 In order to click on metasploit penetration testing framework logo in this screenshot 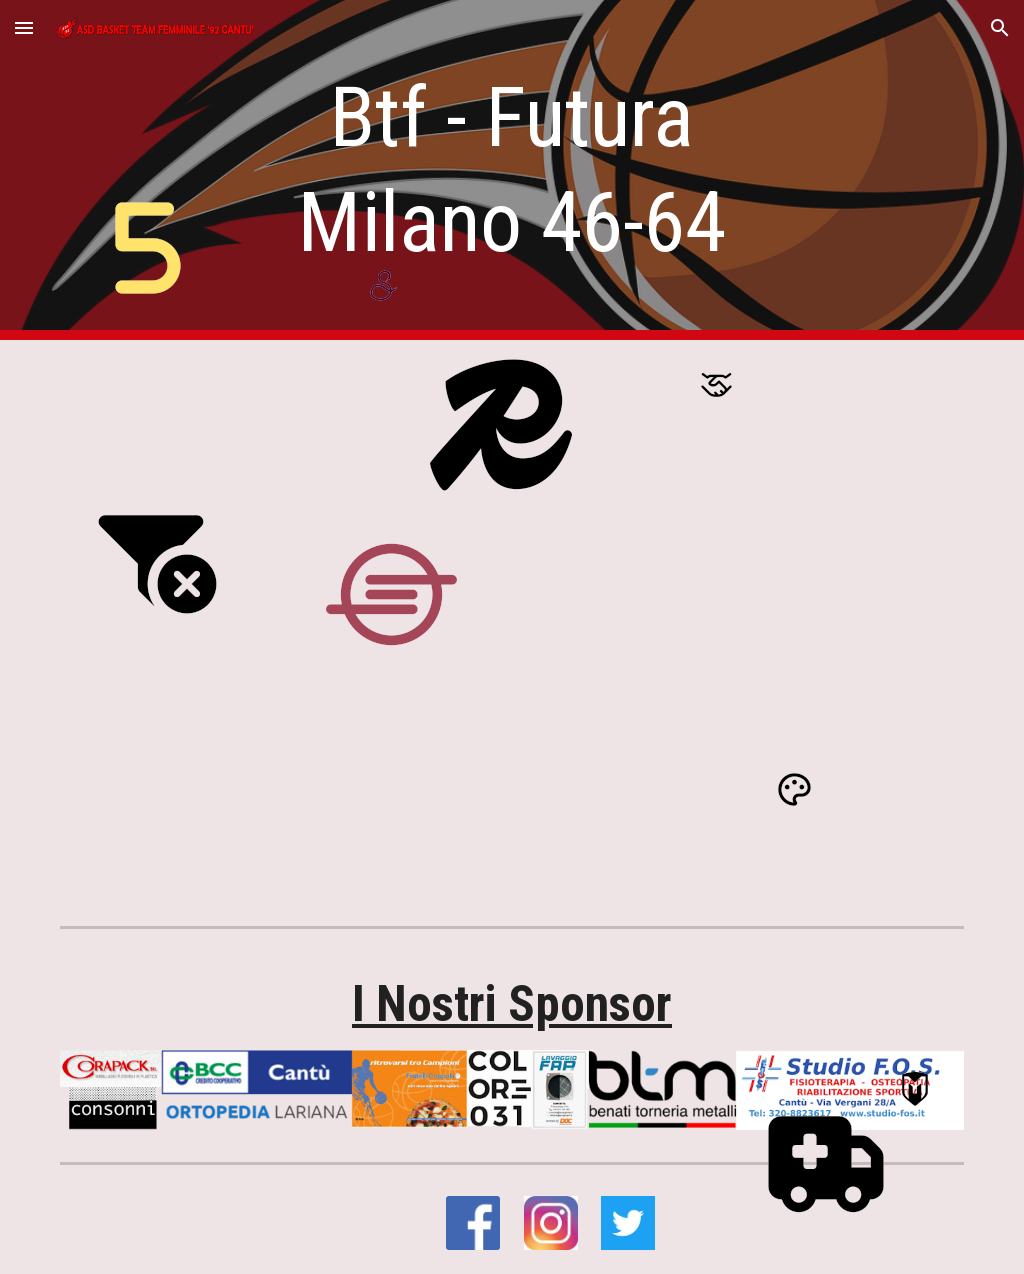, I will do `click(915, 1089)`.